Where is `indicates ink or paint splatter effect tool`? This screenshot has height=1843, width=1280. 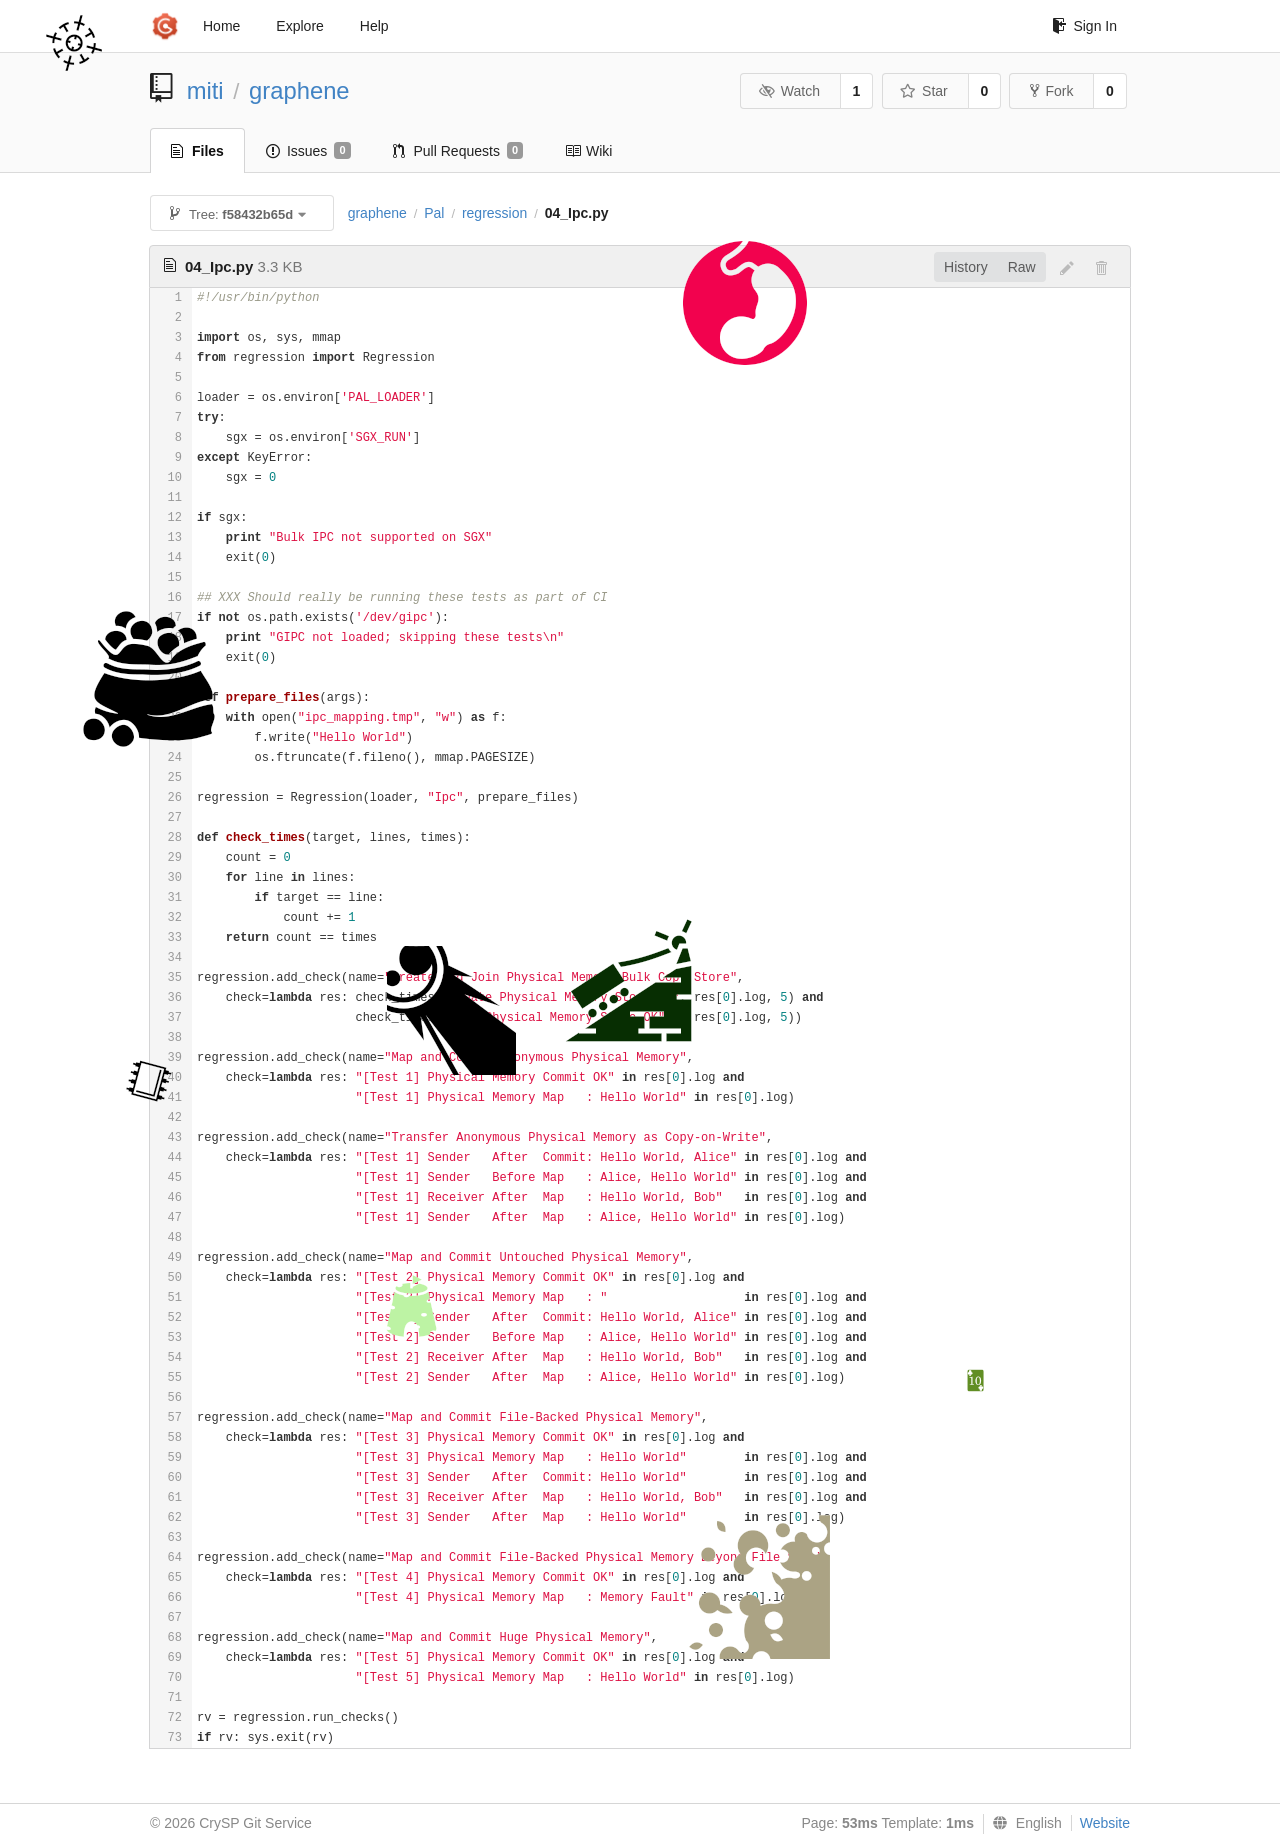 indicates ink or paint splatter effect tool is located at coordinates (759, 1587).